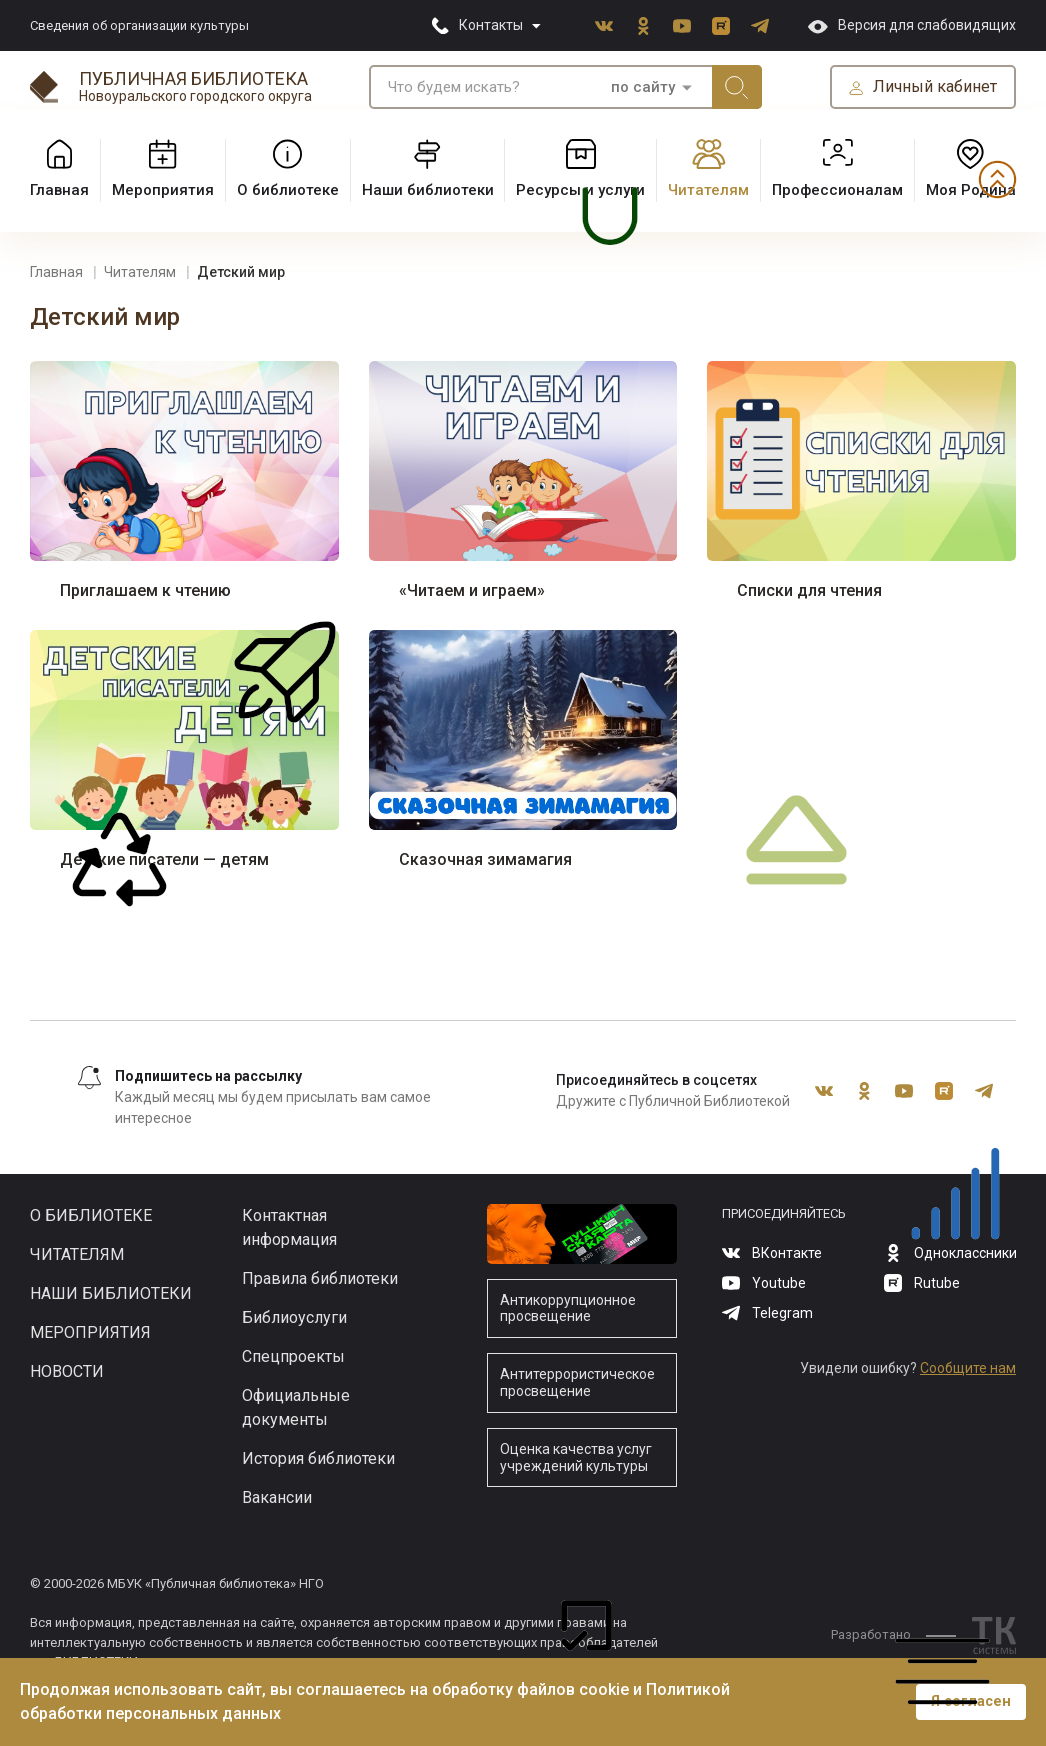 The width and height of the screenshot is (1046, 1746). What do you see at coordinates (959, 1199) in the screenshot?
I see `indicates full cellular signal strength` at bounding box center [959, 1199].